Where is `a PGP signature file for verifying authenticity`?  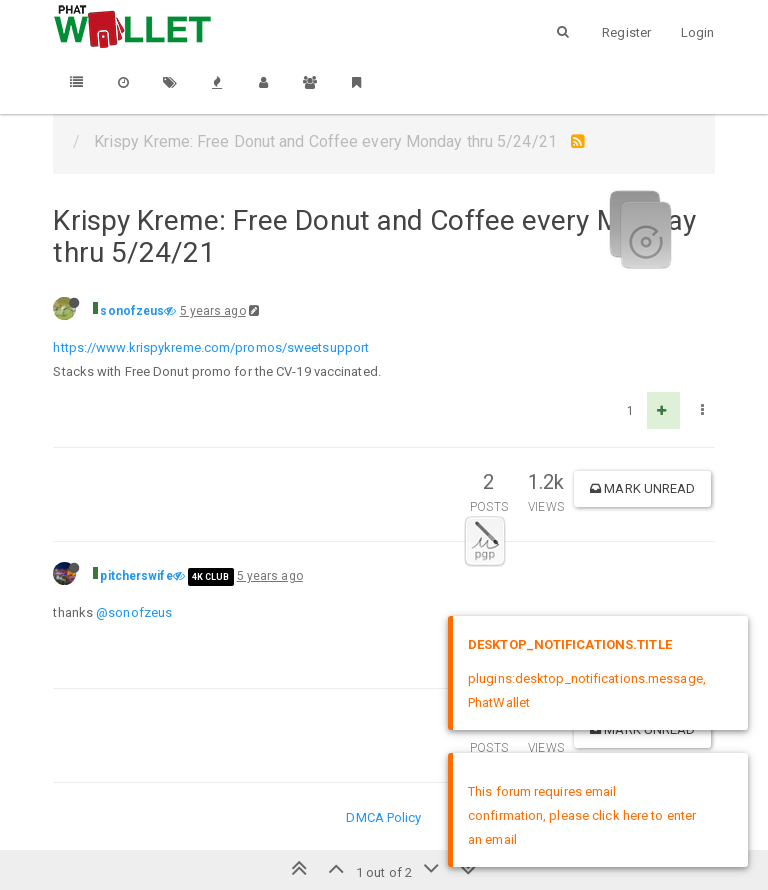
a PGP signature file for verifying authenticity is located at coordinates (485, 541).